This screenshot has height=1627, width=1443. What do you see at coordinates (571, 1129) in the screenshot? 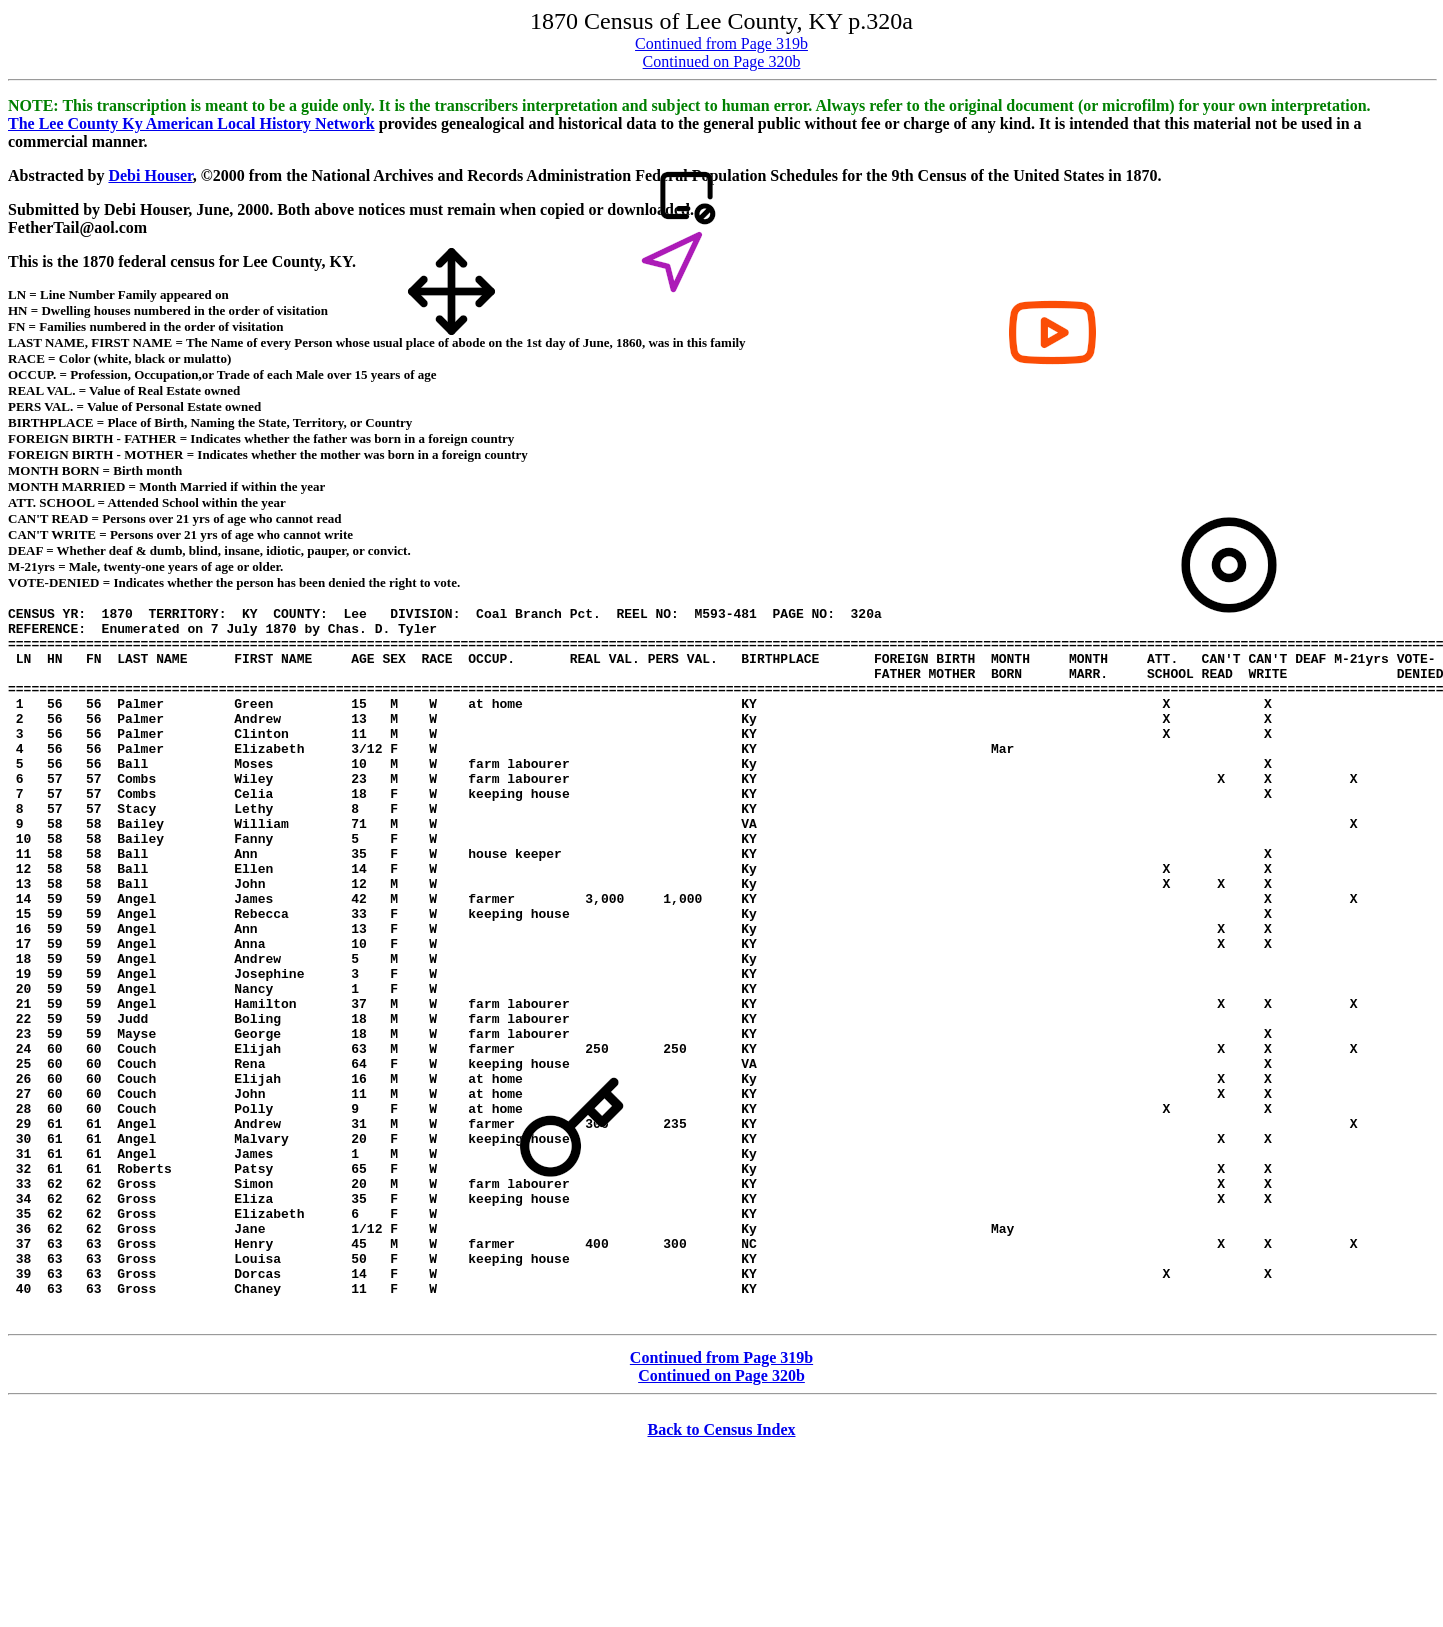
I see `access security or password settings` at bounding box center [571, 1129].